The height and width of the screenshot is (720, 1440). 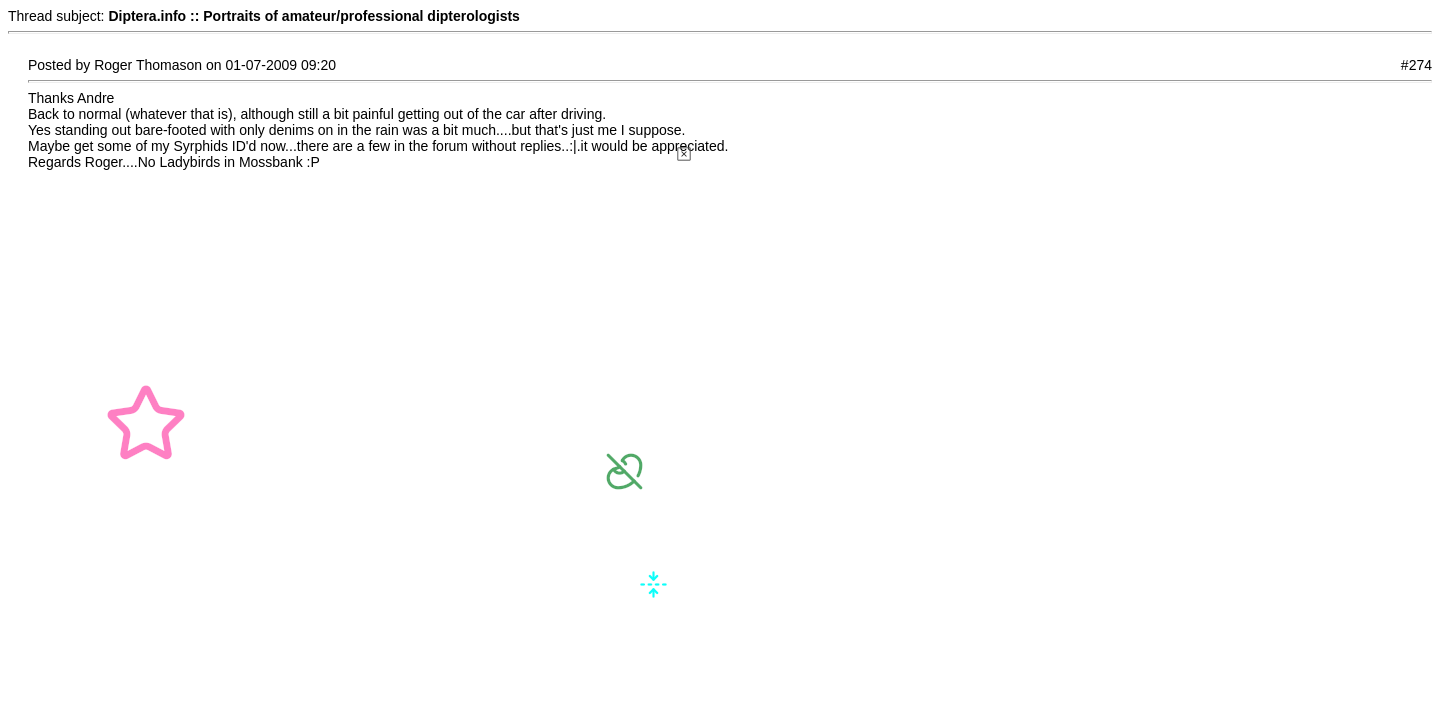 What do you see at coordinates (146, 424) in the screenshot?
I see `add item to favorites` at bounding box center [146, 424].